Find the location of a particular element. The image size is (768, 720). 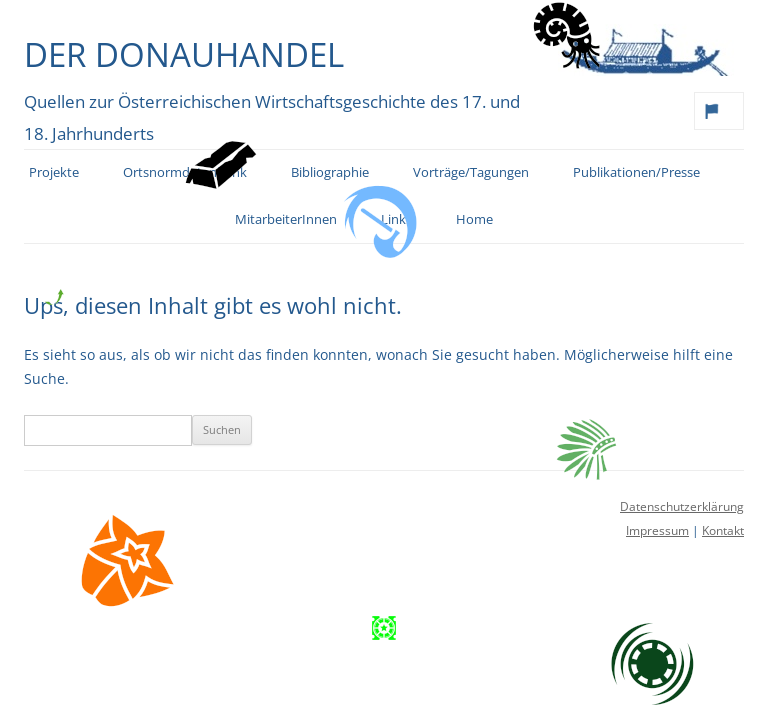

select clay brick as a building material is located at coordinates (221, 165).